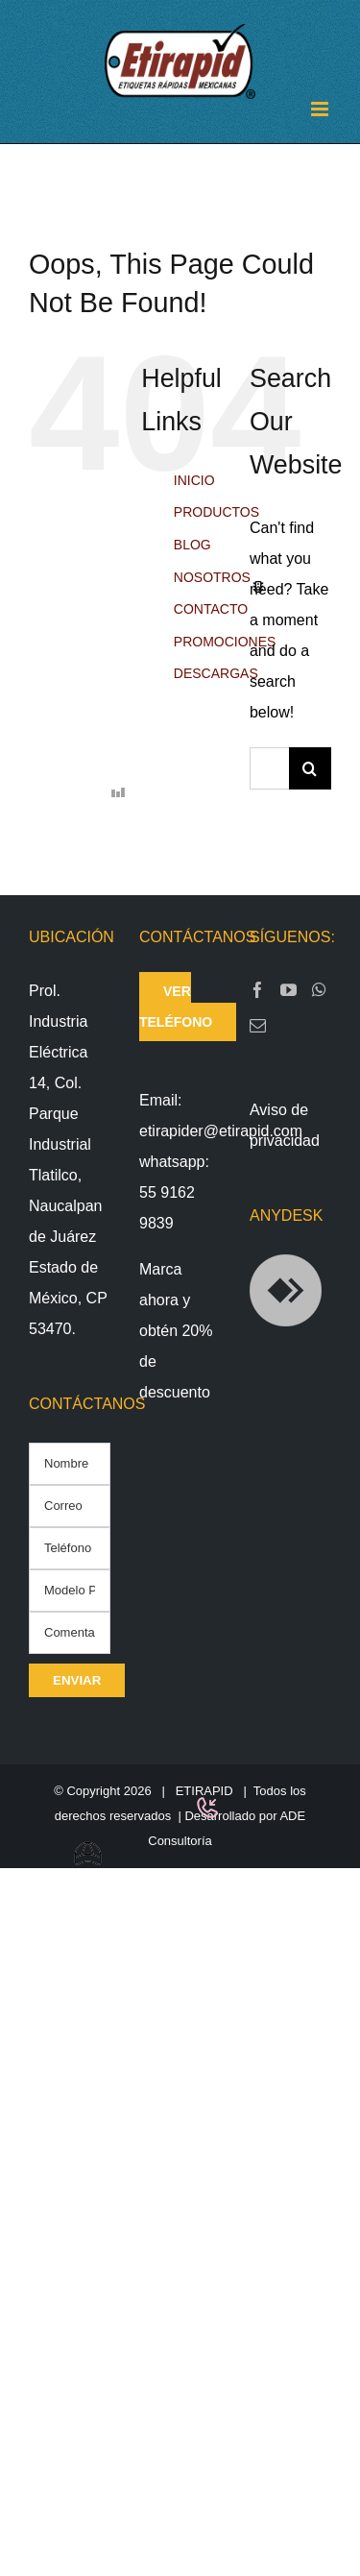 This screenshot has height=2576, width=360. I want to click on adjust audio equalizer settings, so click(118, 792).